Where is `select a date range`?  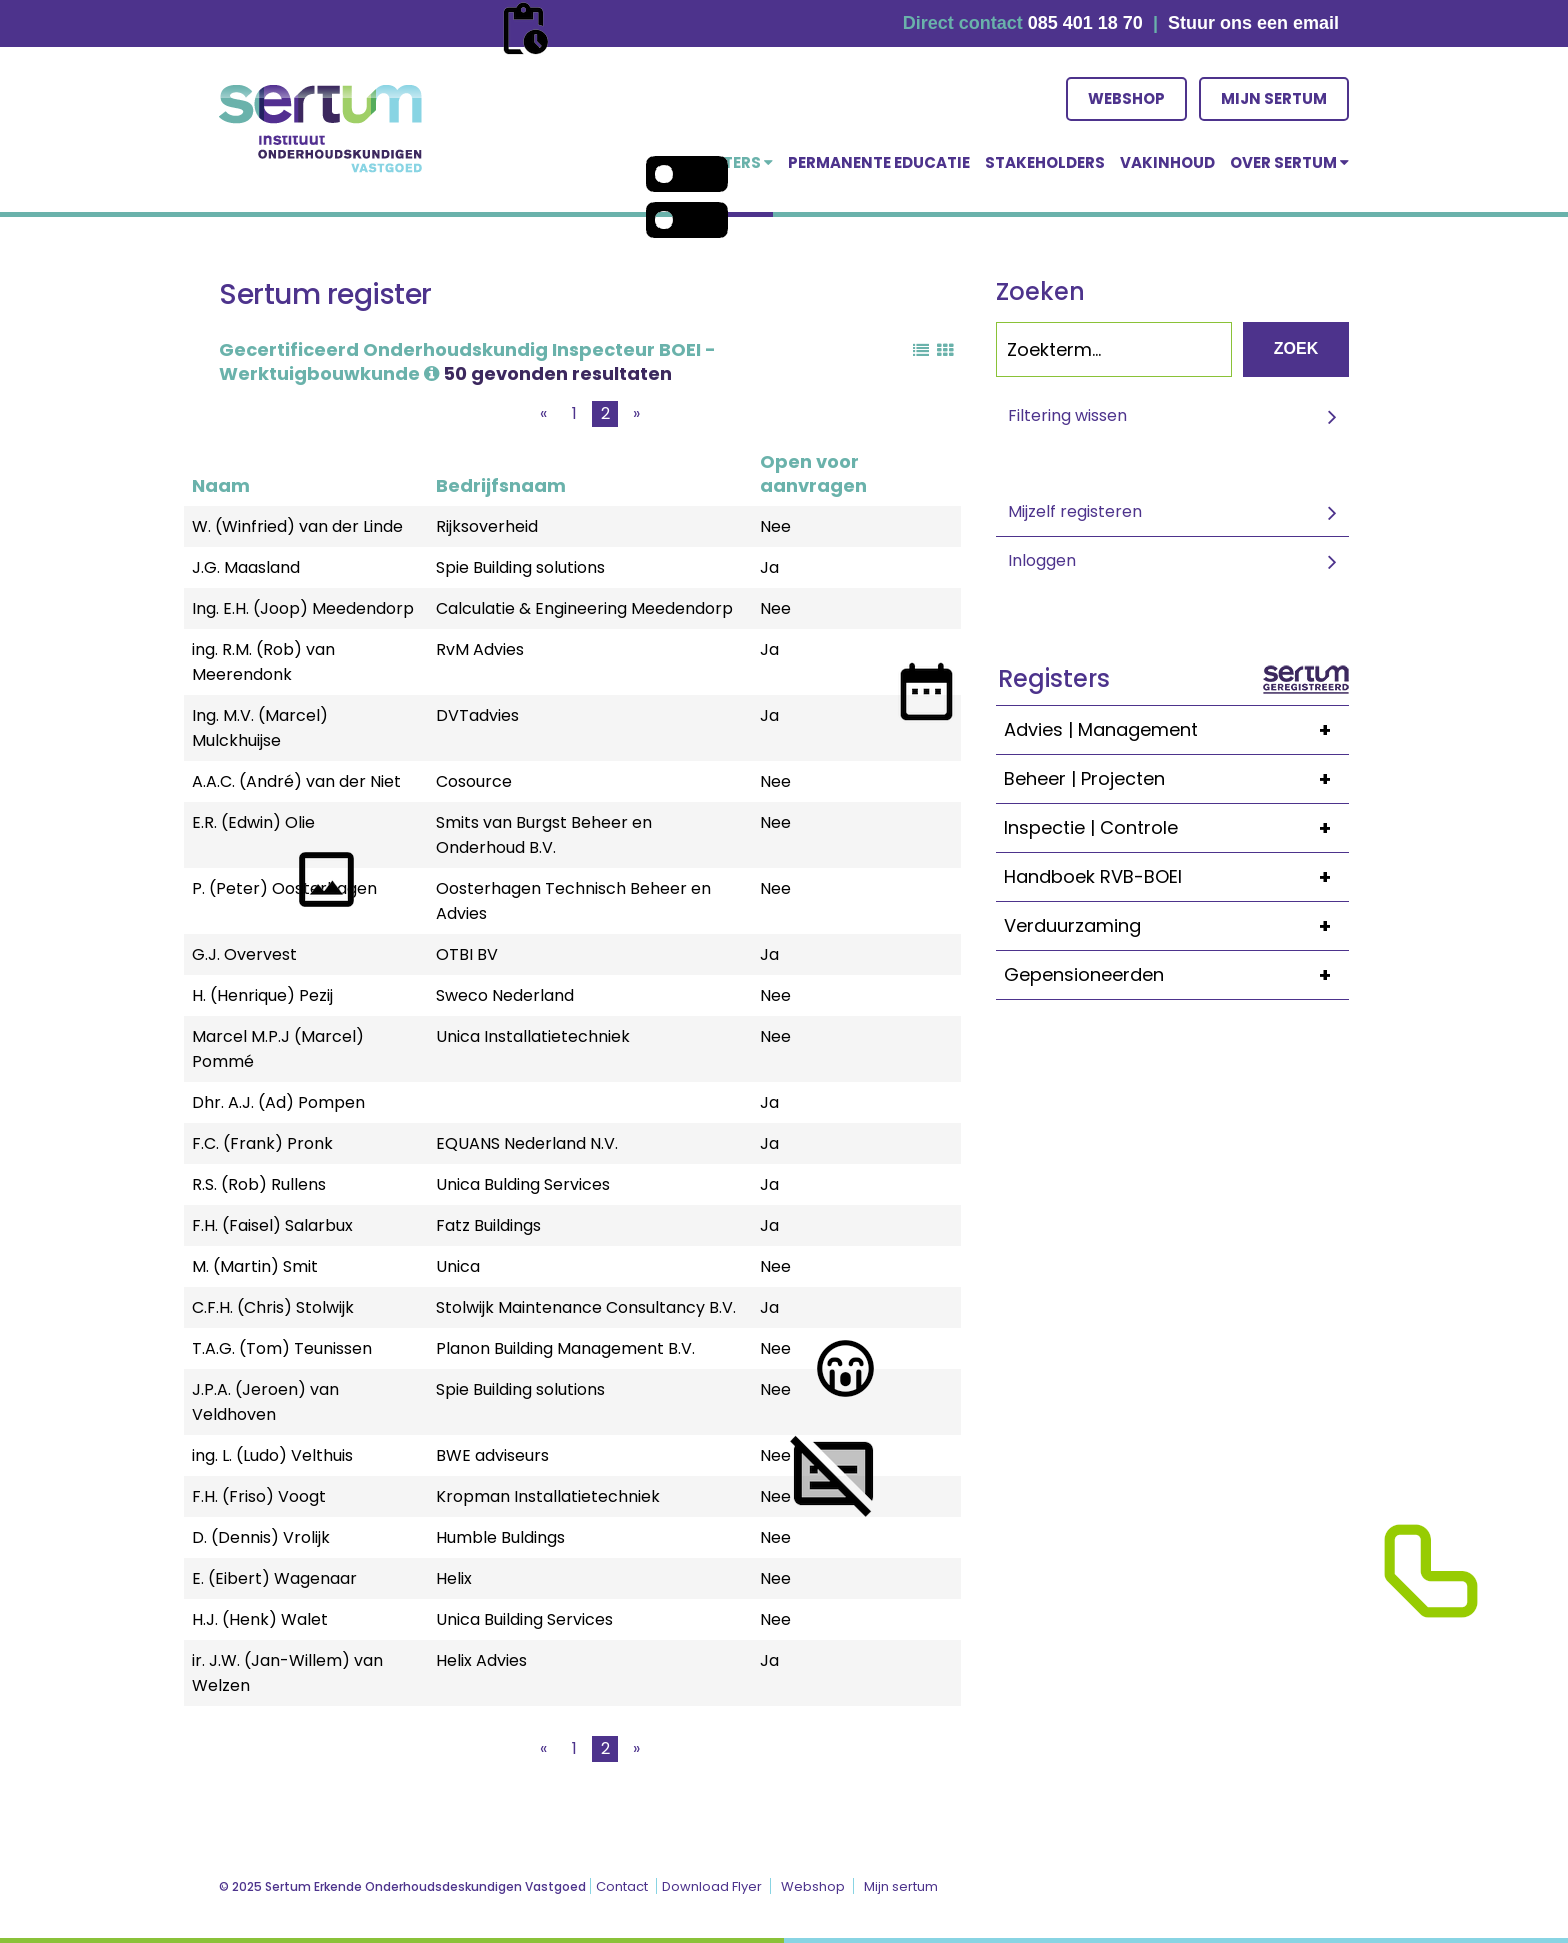 select a date range is located at coordinates (926, 691).